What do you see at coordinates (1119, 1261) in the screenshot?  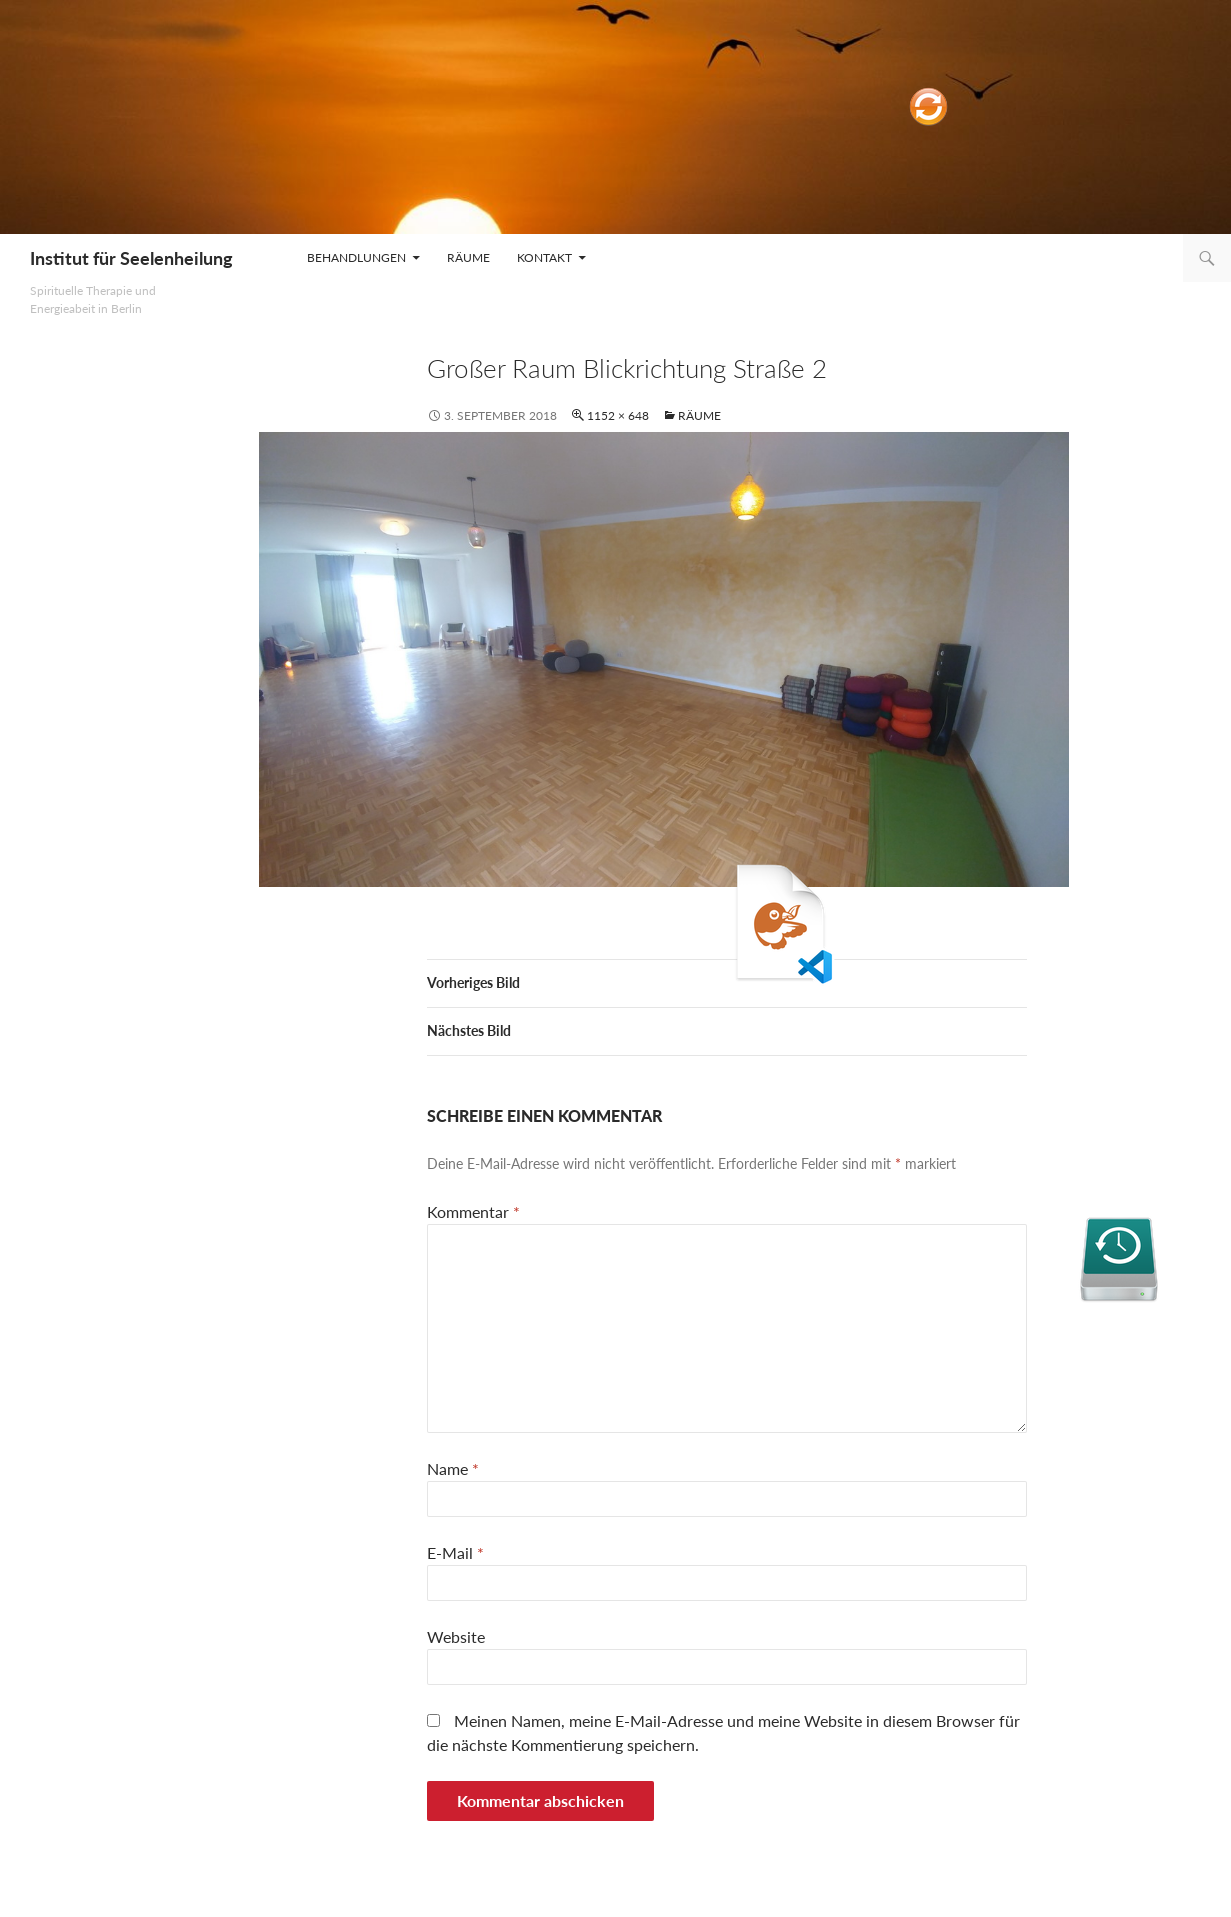 I see `access time machine backup disk` at bounding box center [1119, 1261].